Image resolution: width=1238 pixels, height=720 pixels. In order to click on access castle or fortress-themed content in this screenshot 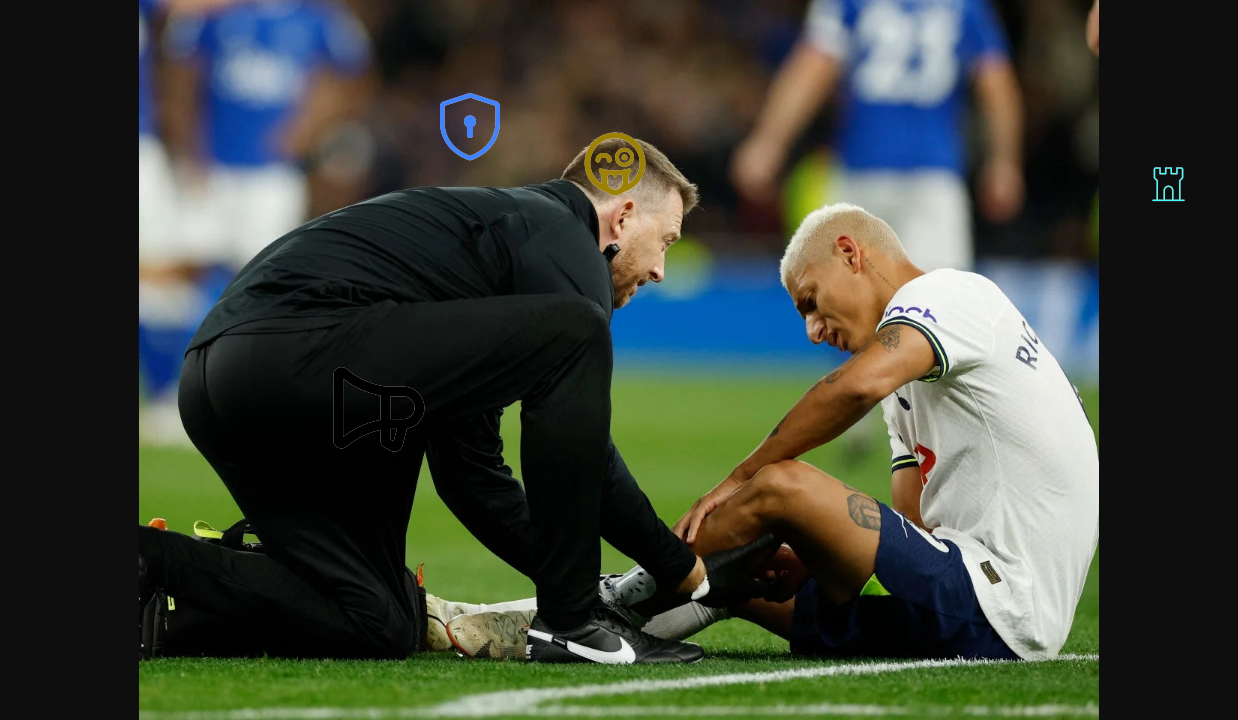, I will do `click(1168, 183)`.